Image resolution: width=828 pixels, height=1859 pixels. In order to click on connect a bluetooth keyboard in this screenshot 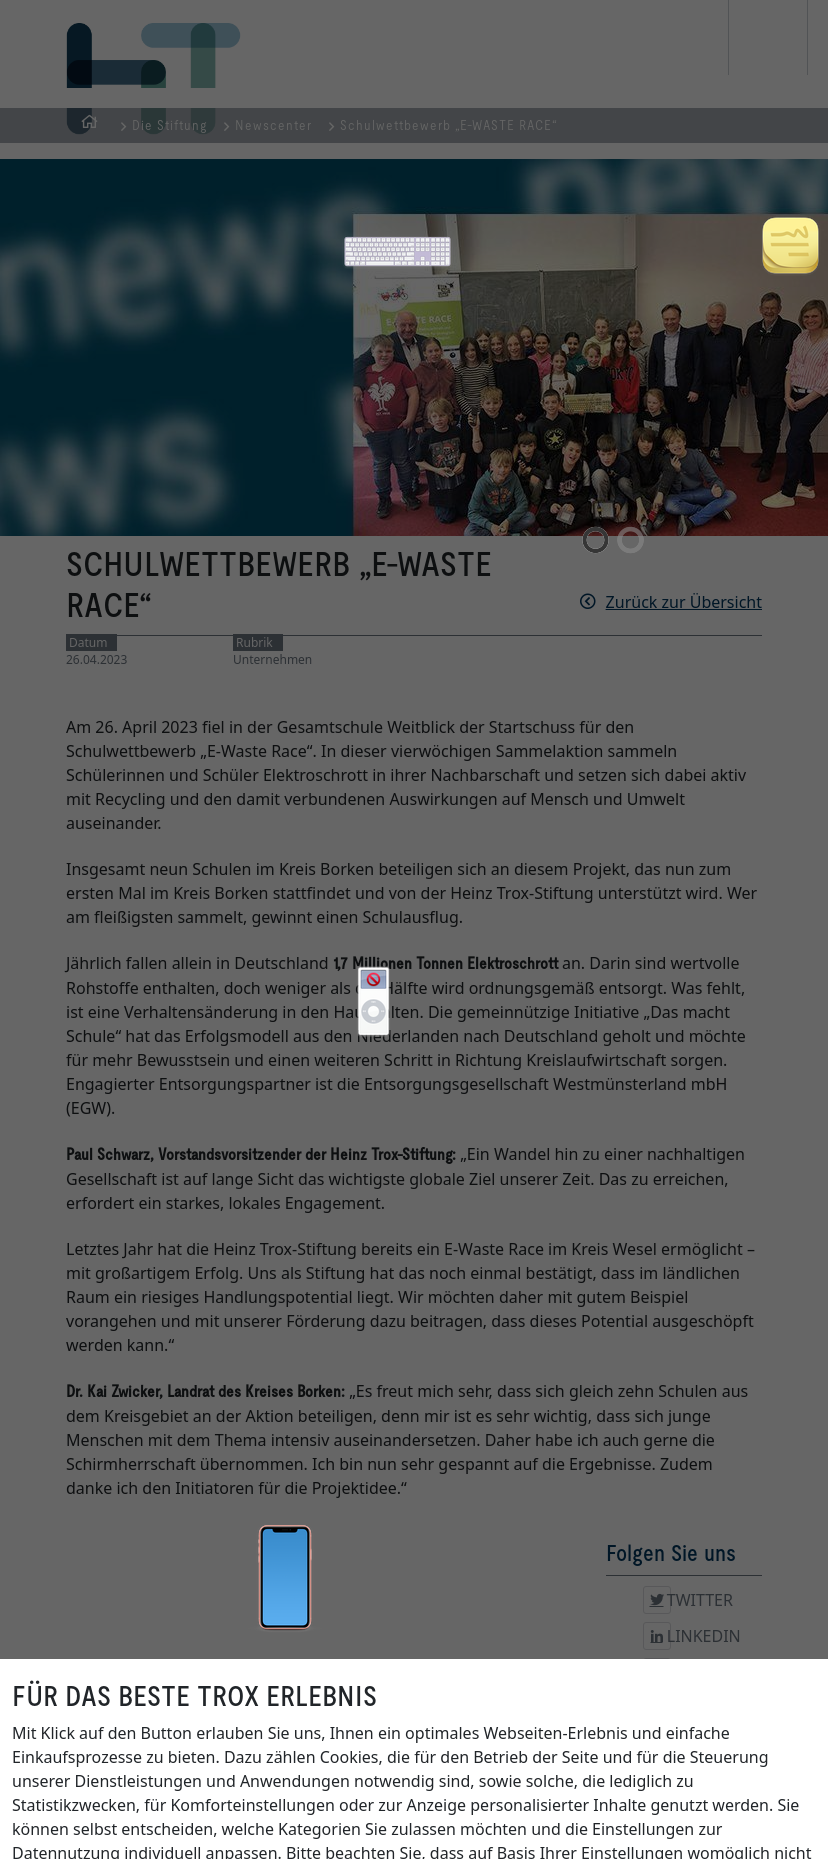, I will do `click(397, 251)`.